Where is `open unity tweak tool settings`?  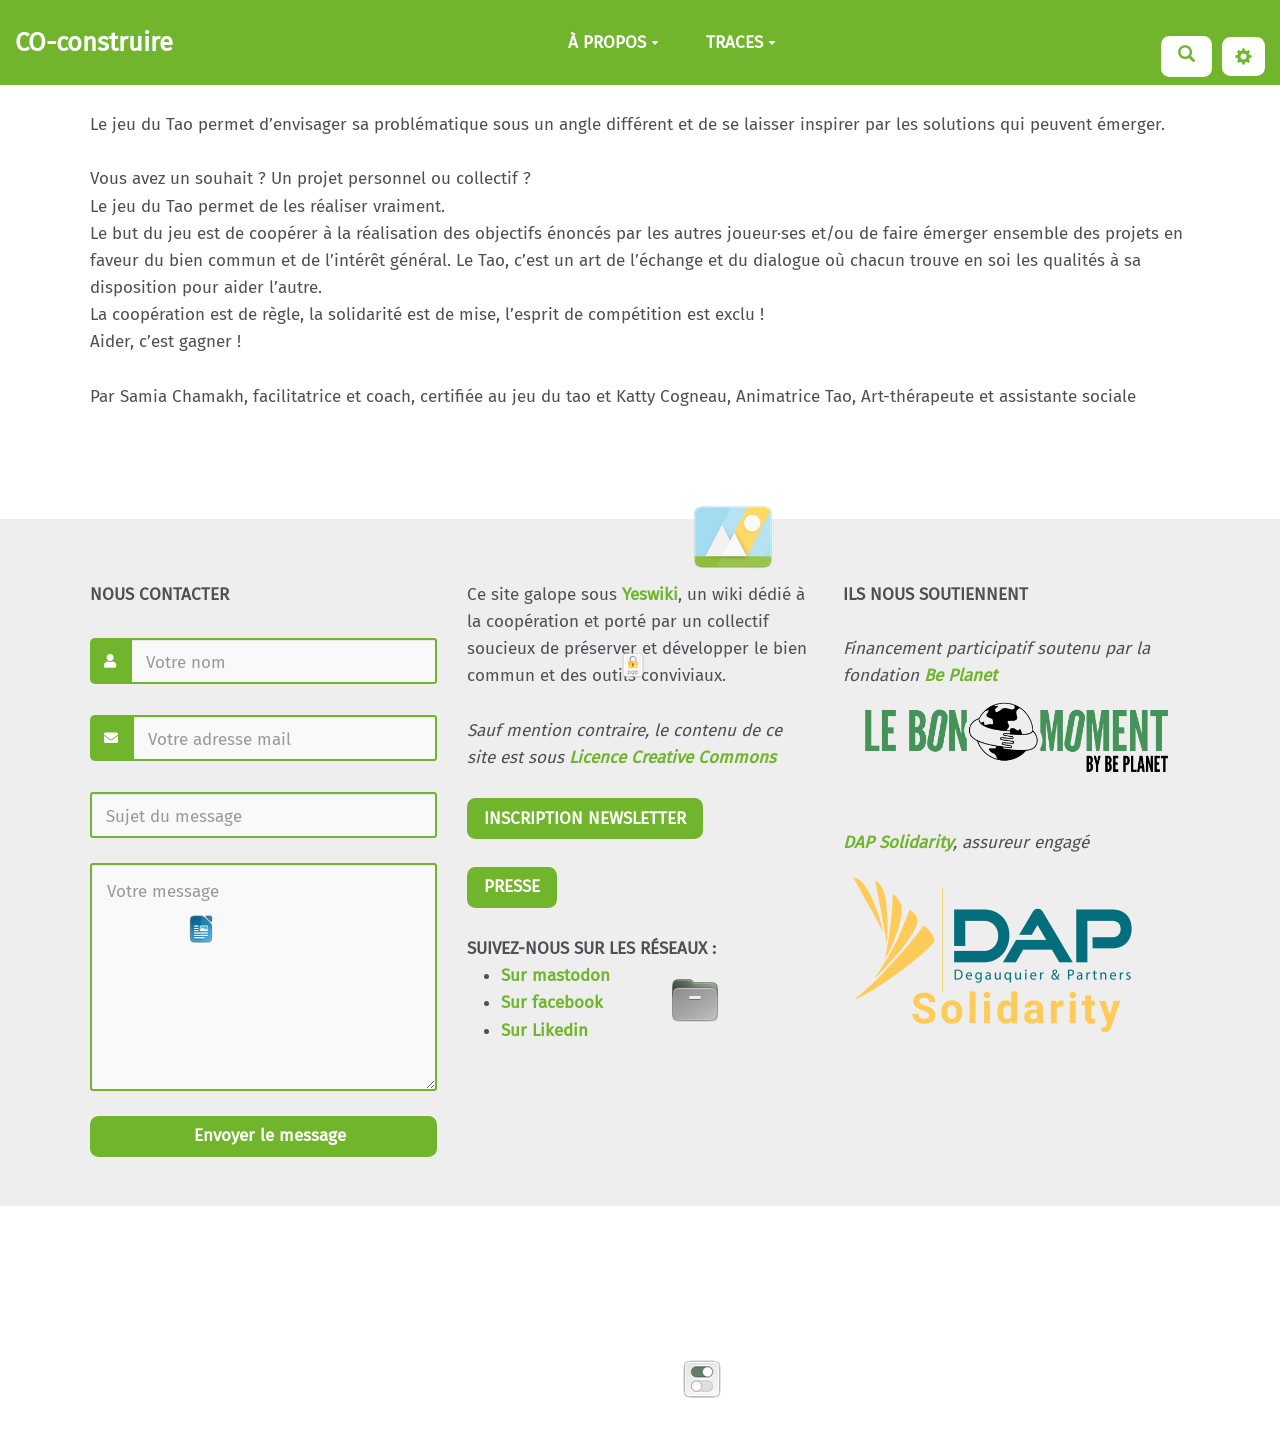 open unity tweak tool settings is located at coordinates (702, 1379).